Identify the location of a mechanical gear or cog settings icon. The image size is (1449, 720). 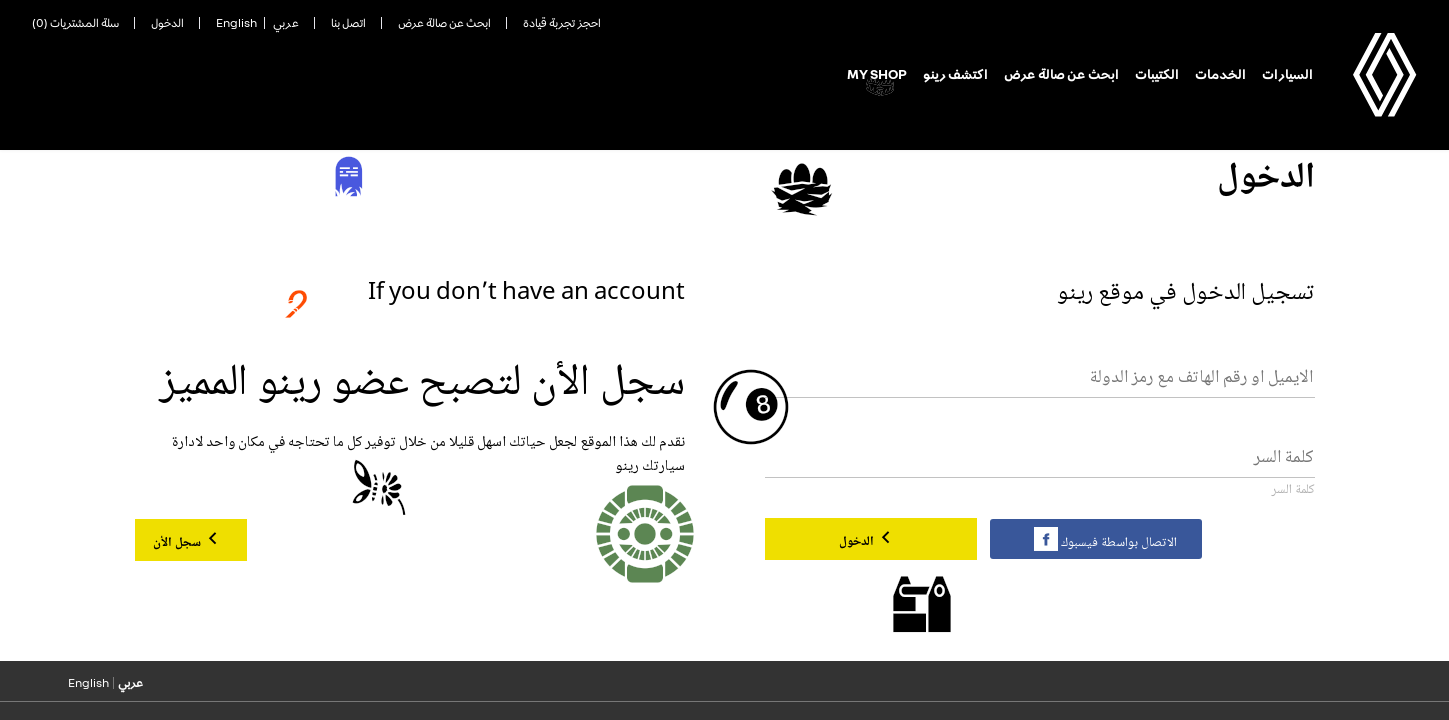
(645, 534).